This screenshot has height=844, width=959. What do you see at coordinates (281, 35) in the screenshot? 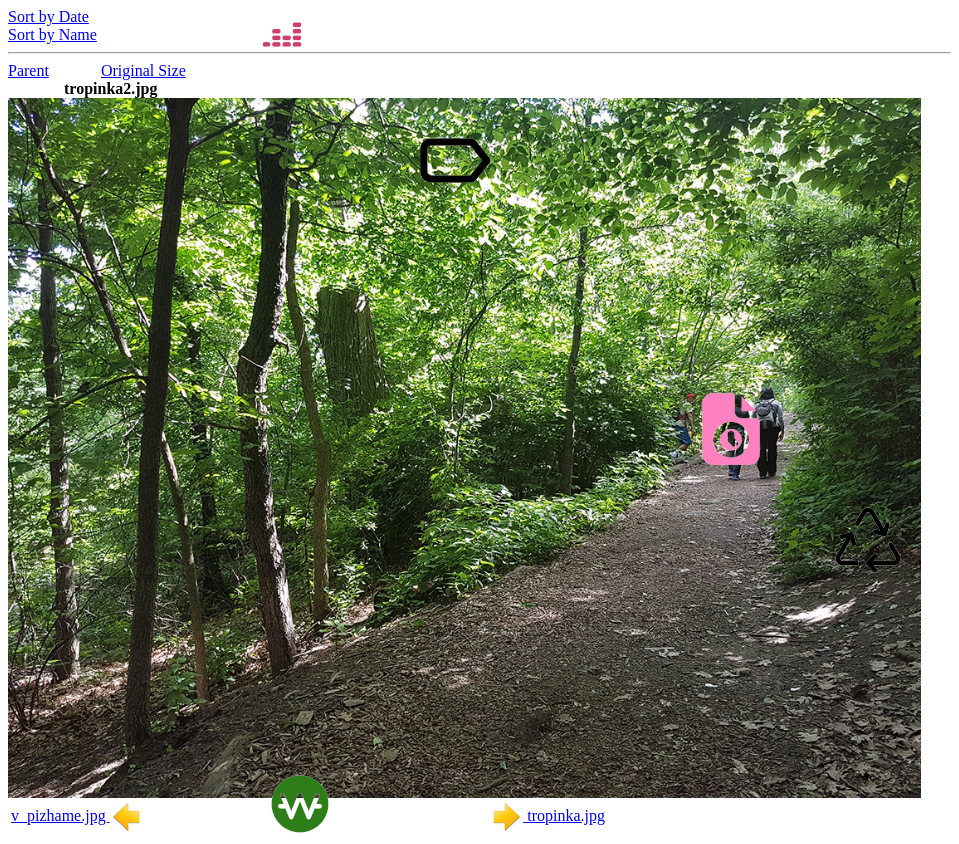
I see `open Deezer music streaming app` at bounding box center [281, 35].